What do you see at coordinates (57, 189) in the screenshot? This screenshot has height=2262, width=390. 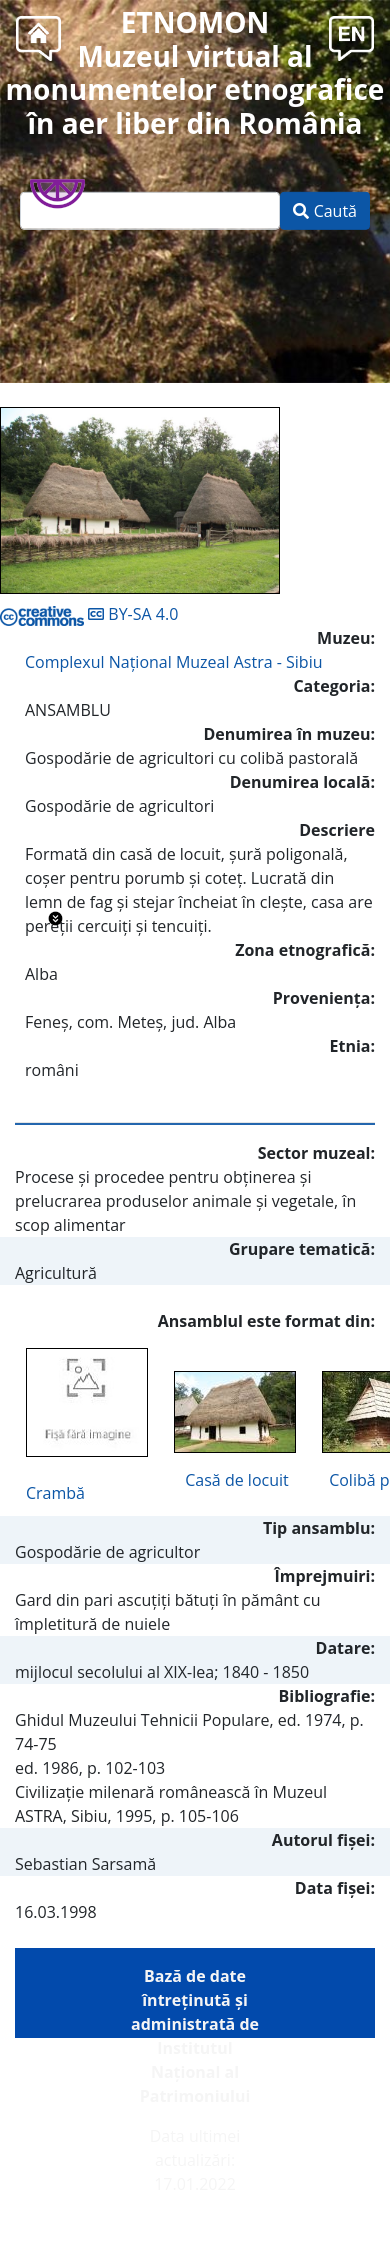 I see `indicates citrus or fruit-related content` at bounding box center [57, 189].